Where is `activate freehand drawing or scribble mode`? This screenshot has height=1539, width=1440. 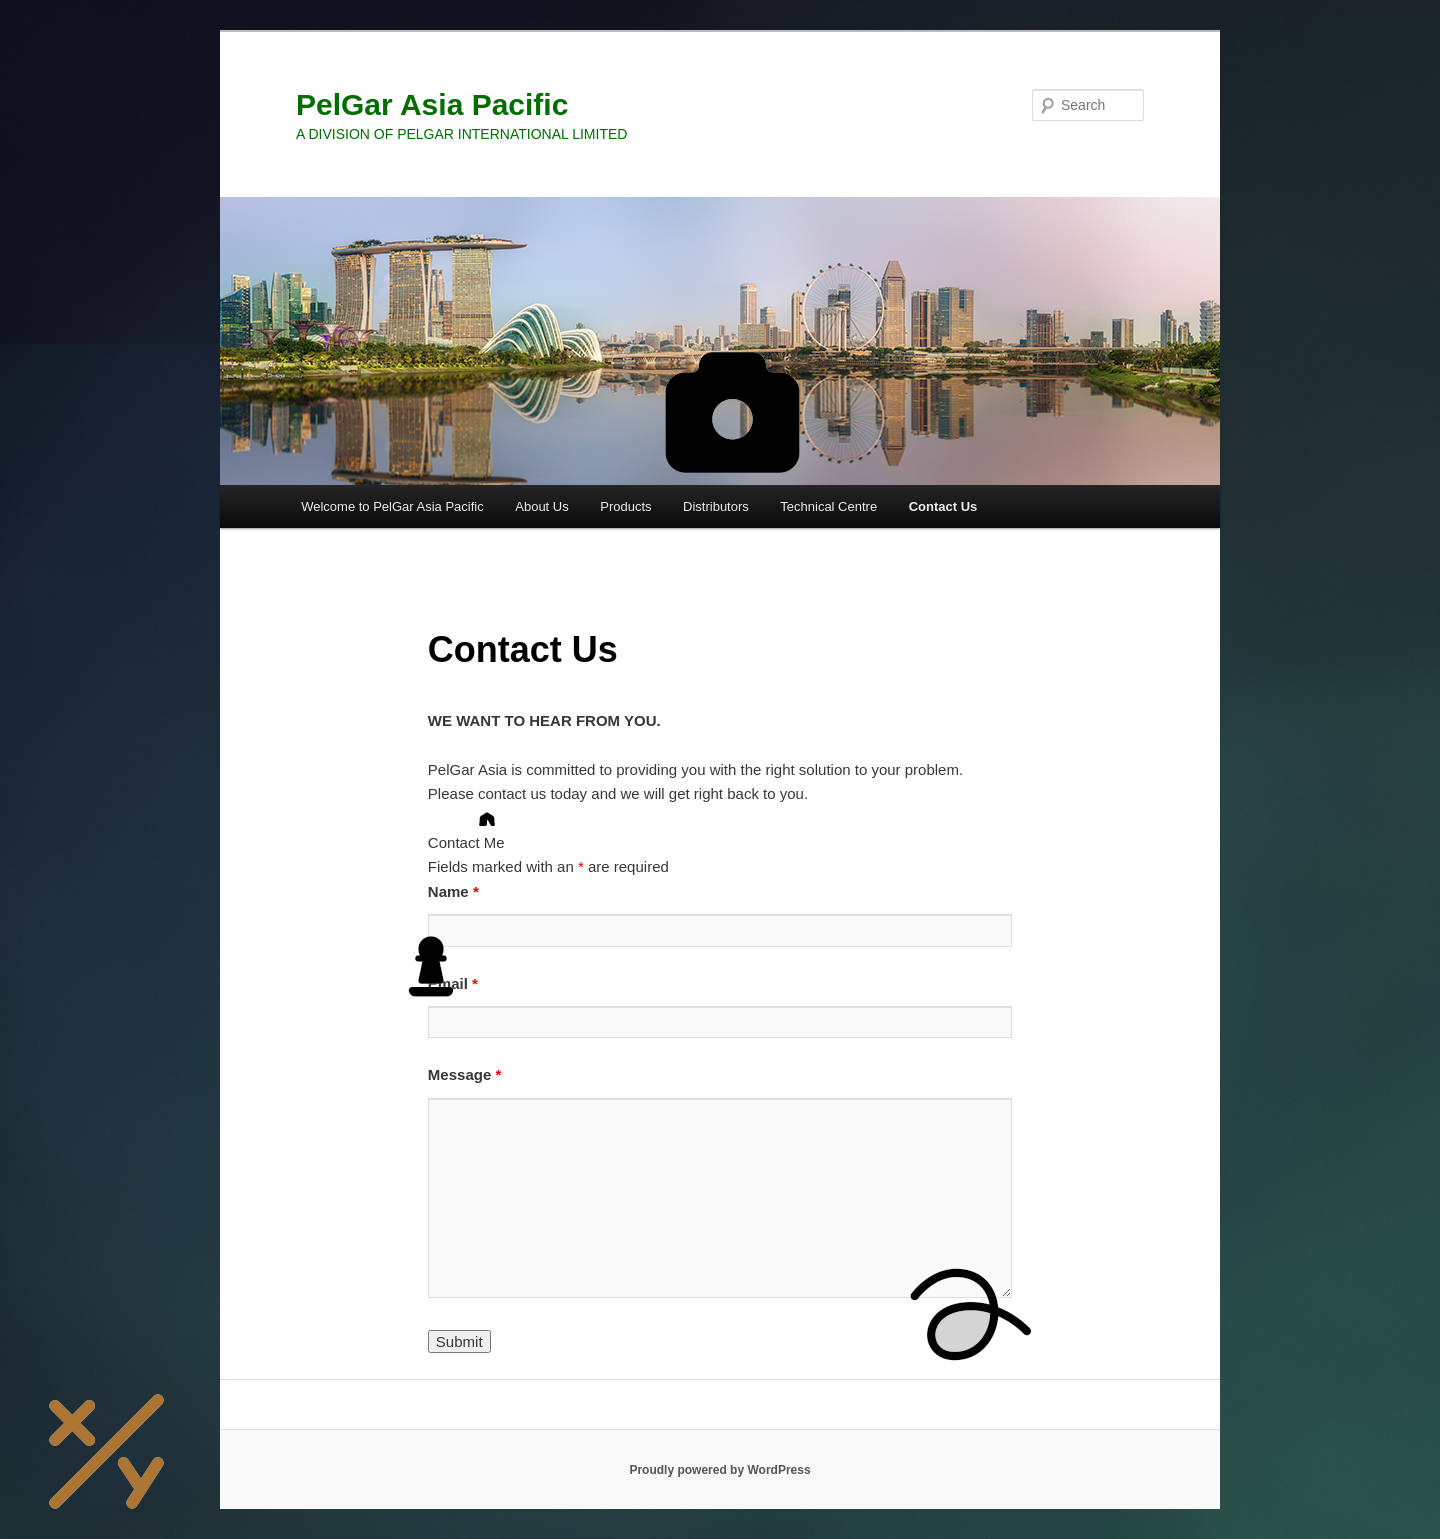 activate freehand drawing or scribble mode is located at coordinates (964, 1314).